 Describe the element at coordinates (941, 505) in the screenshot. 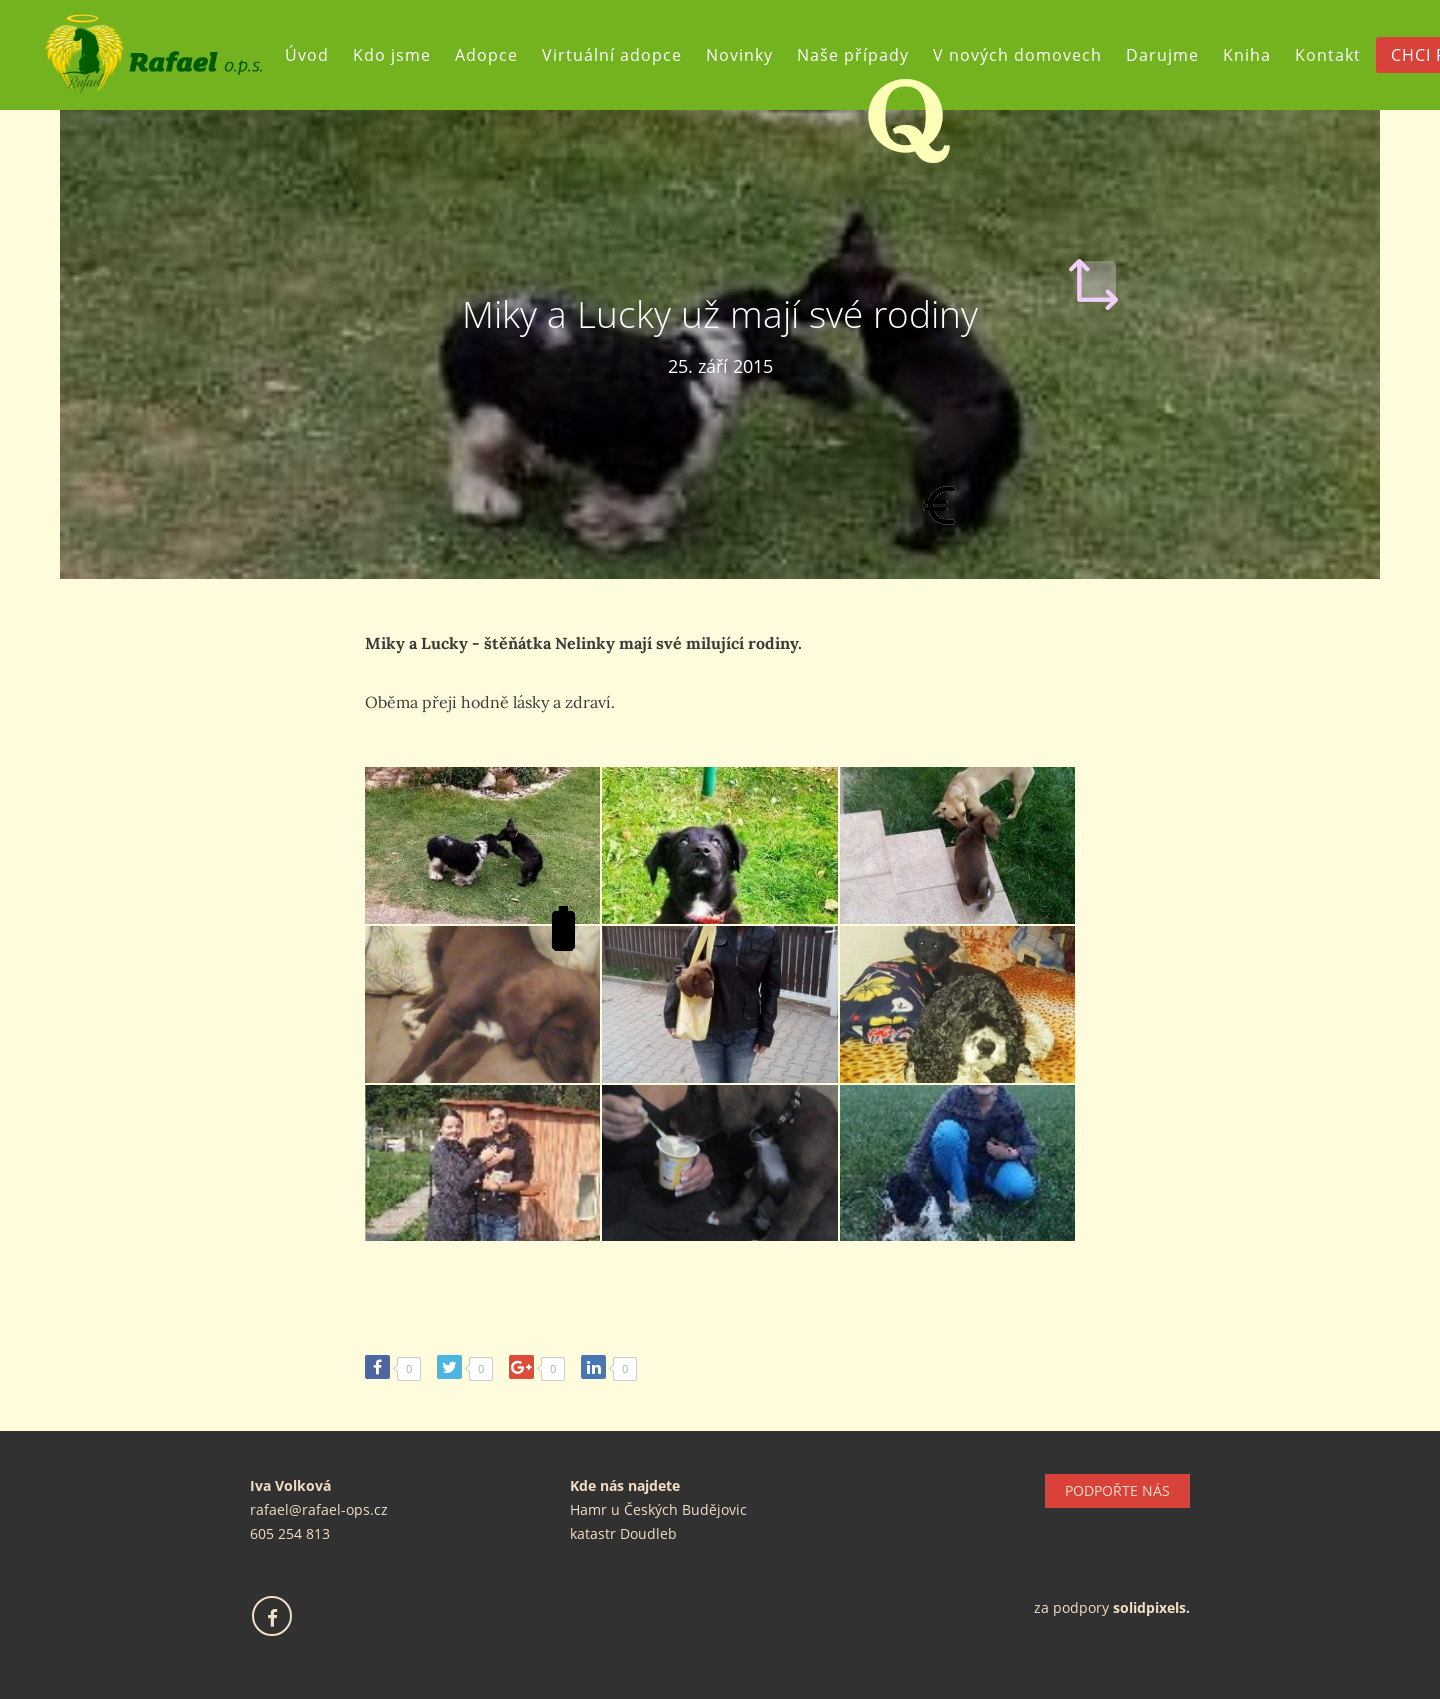

I see `indicates euro currency or pricing` at that location.